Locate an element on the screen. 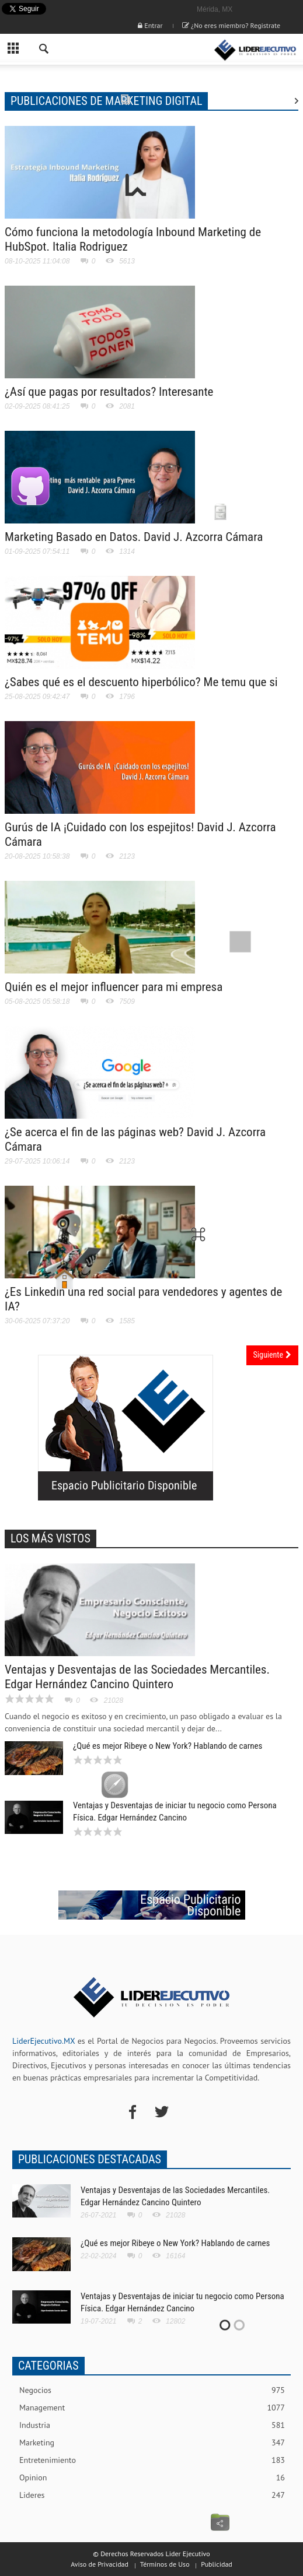  launch the nibbles snake game is located at coordinates (135, 185).